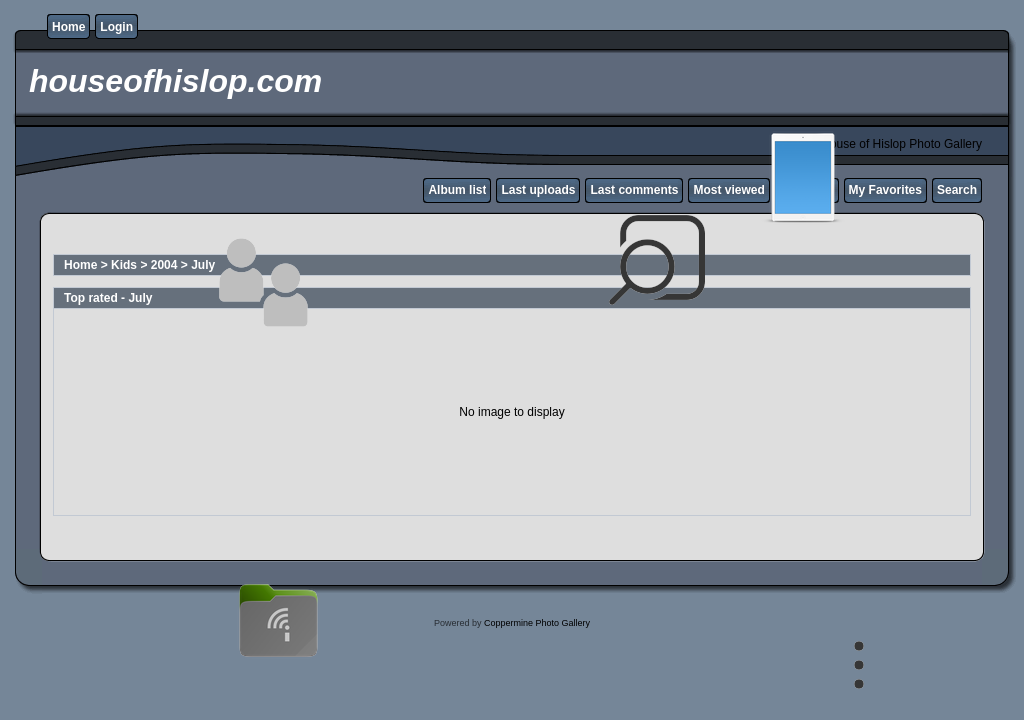 The width and height of the screenshot is (1024, 720). Describe the element at coordinates (263, 282) in the screenshot. I see `manage user accounts` at that location.